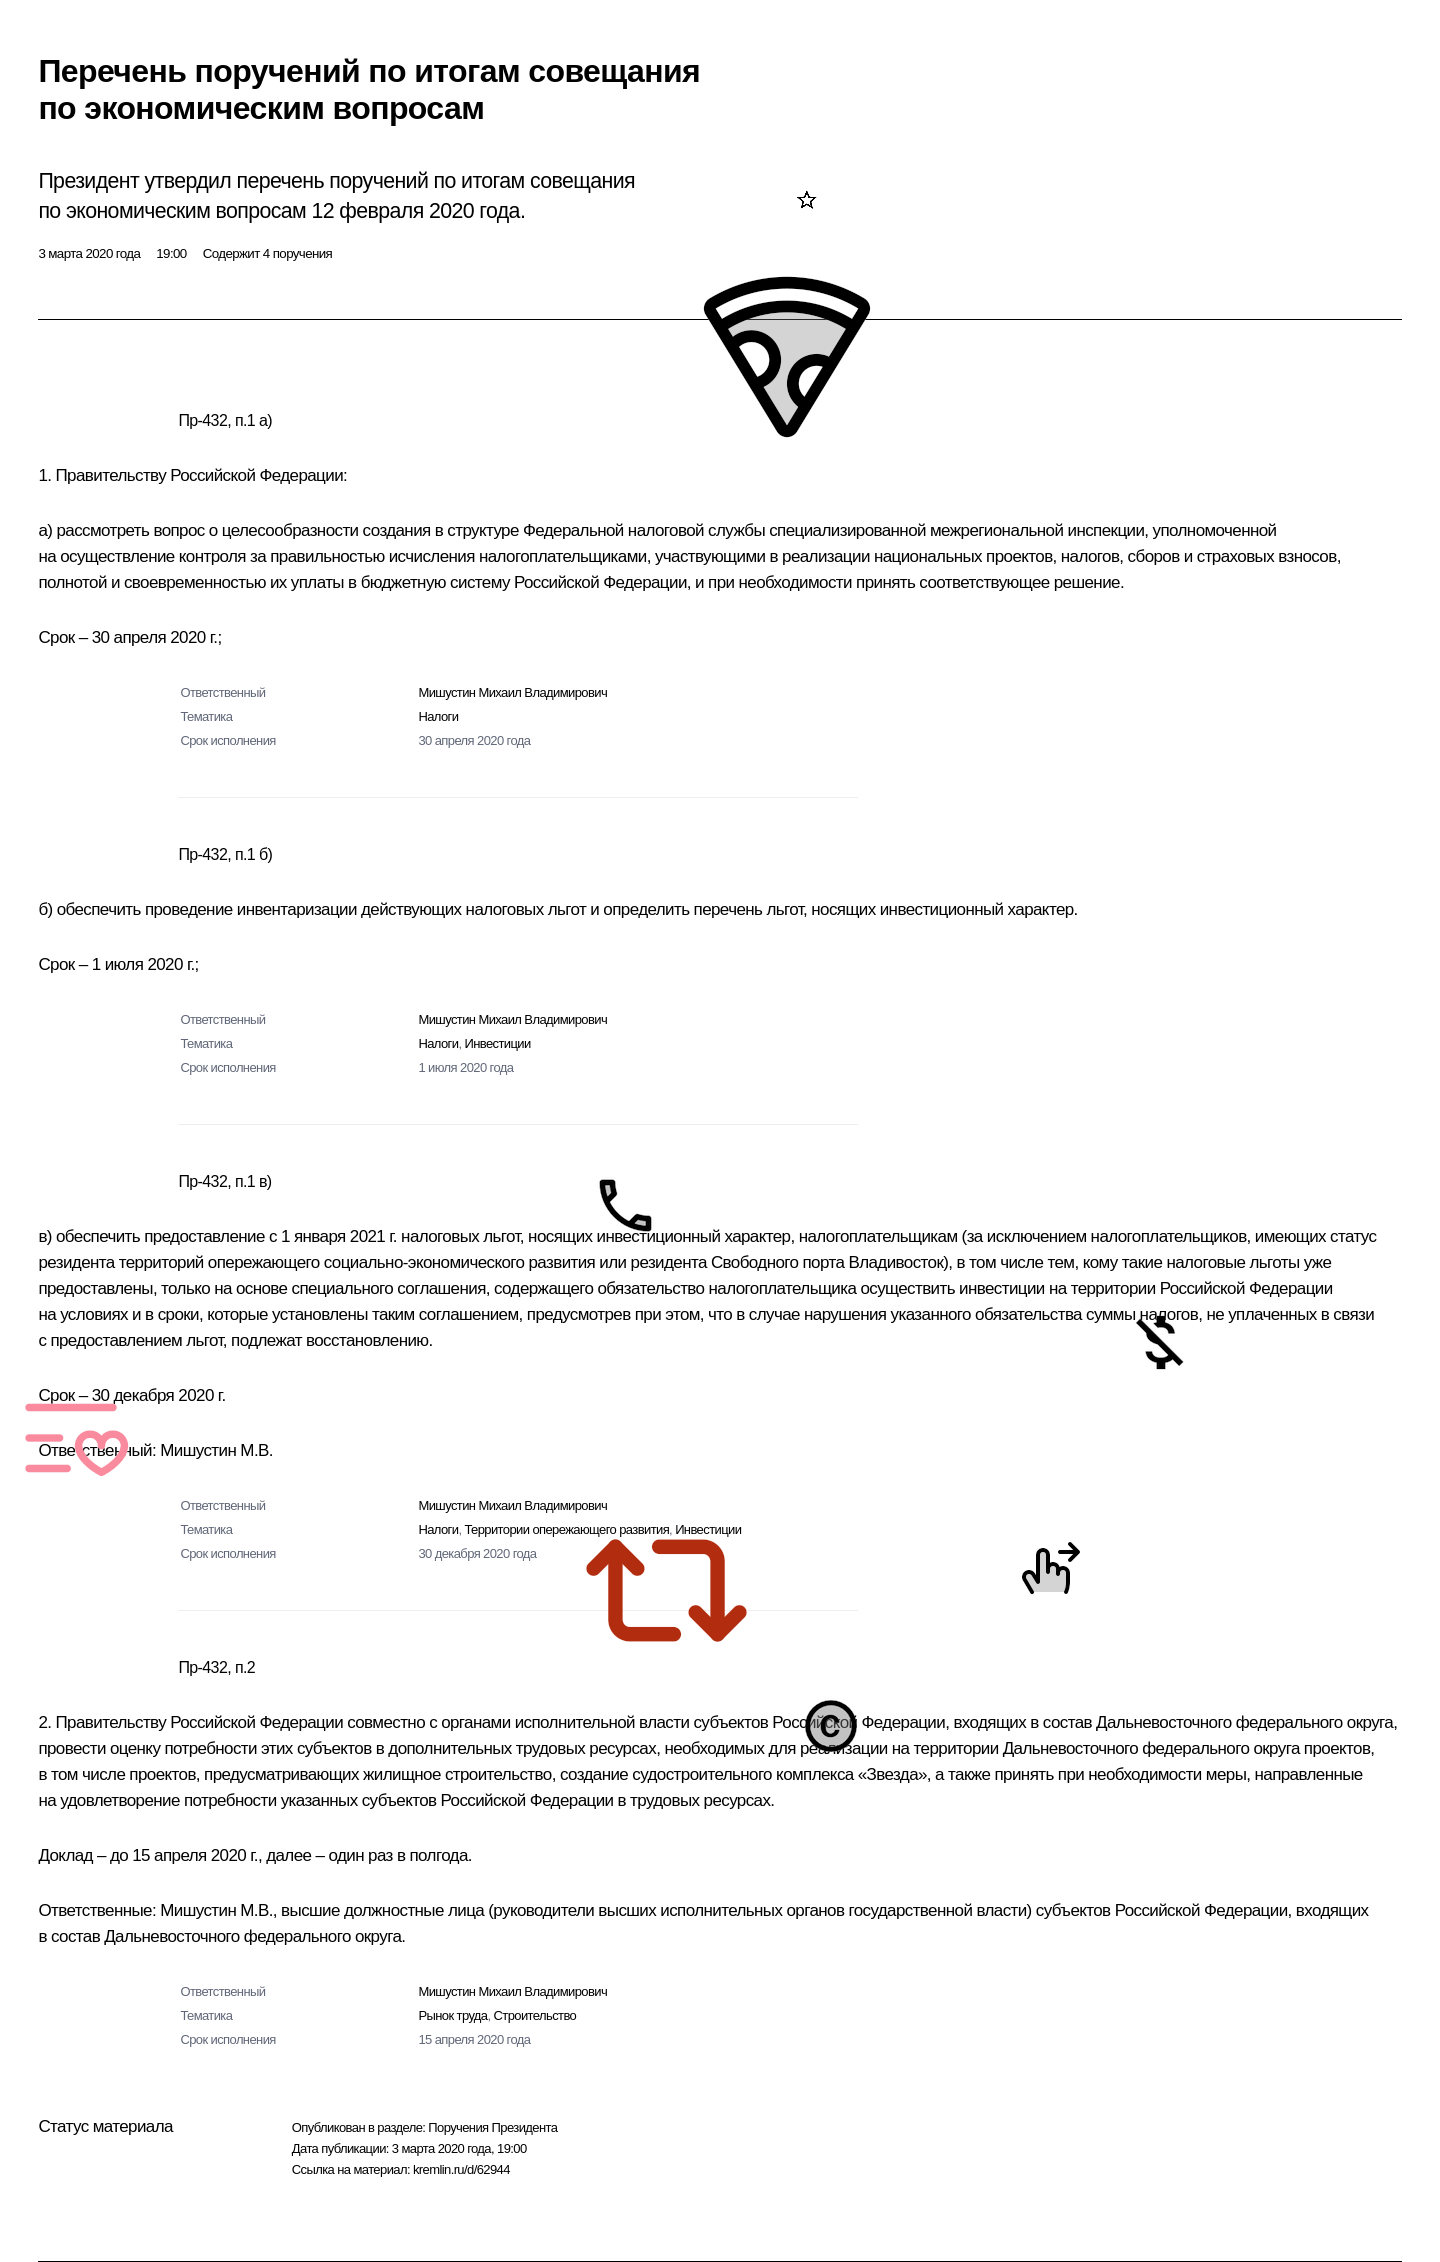 This screenshot has height=2262, width=1440. I want to click on indicates no cost or free item, so click(1159, 1342).